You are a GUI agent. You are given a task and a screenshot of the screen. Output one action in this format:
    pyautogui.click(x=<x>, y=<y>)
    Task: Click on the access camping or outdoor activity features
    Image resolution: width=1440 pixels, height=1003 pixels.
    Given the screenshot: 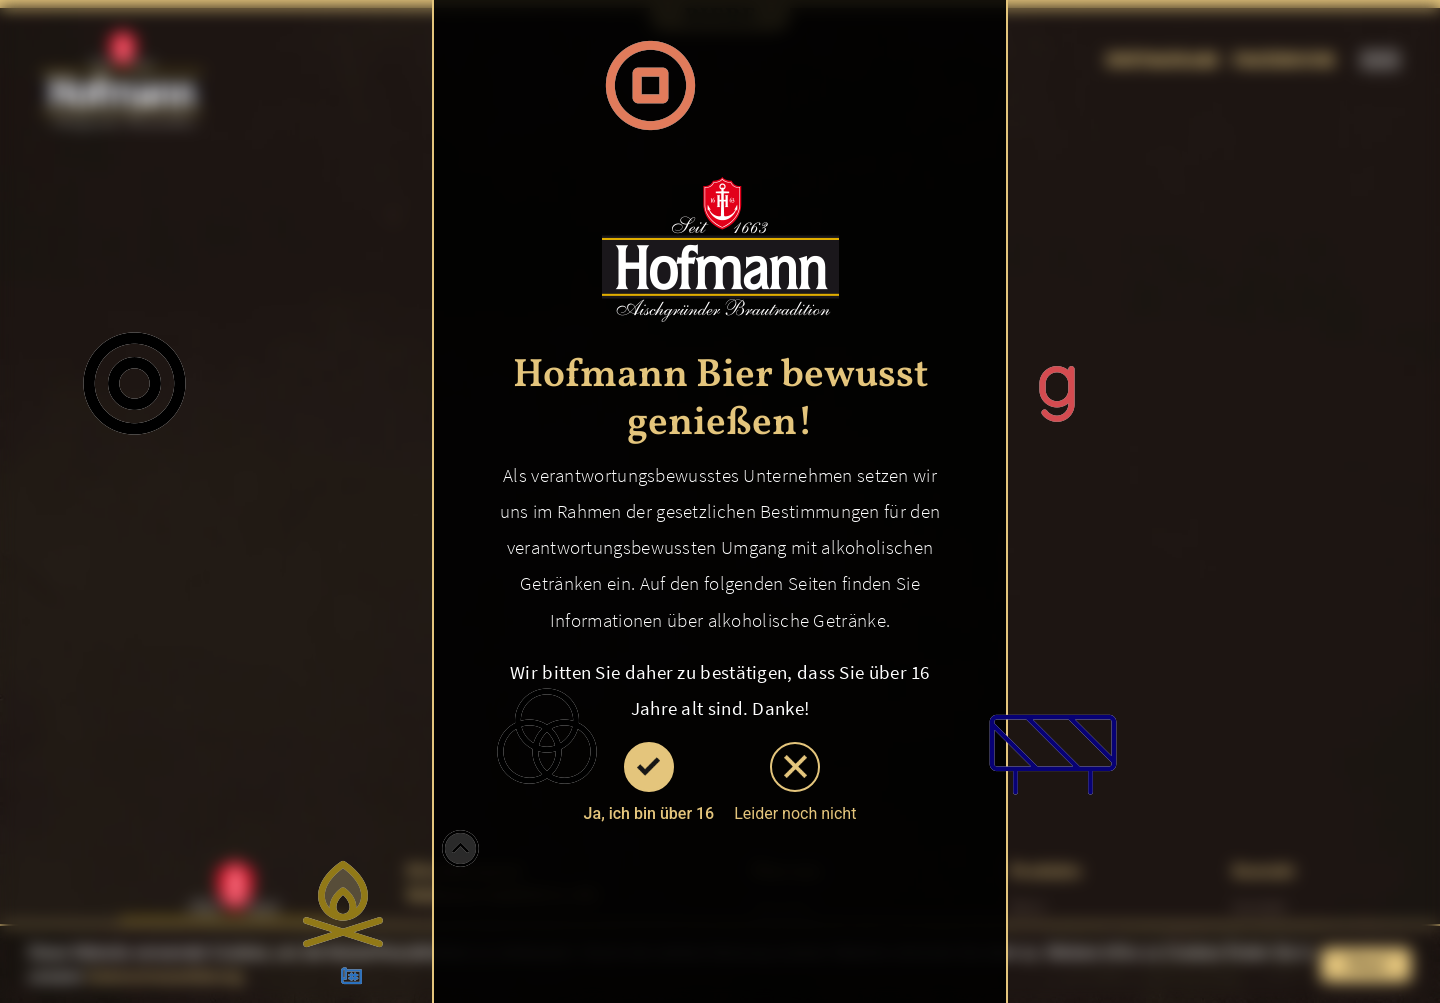 What is the action you would take?
    pyautogui.click(x=343, y=904)
    